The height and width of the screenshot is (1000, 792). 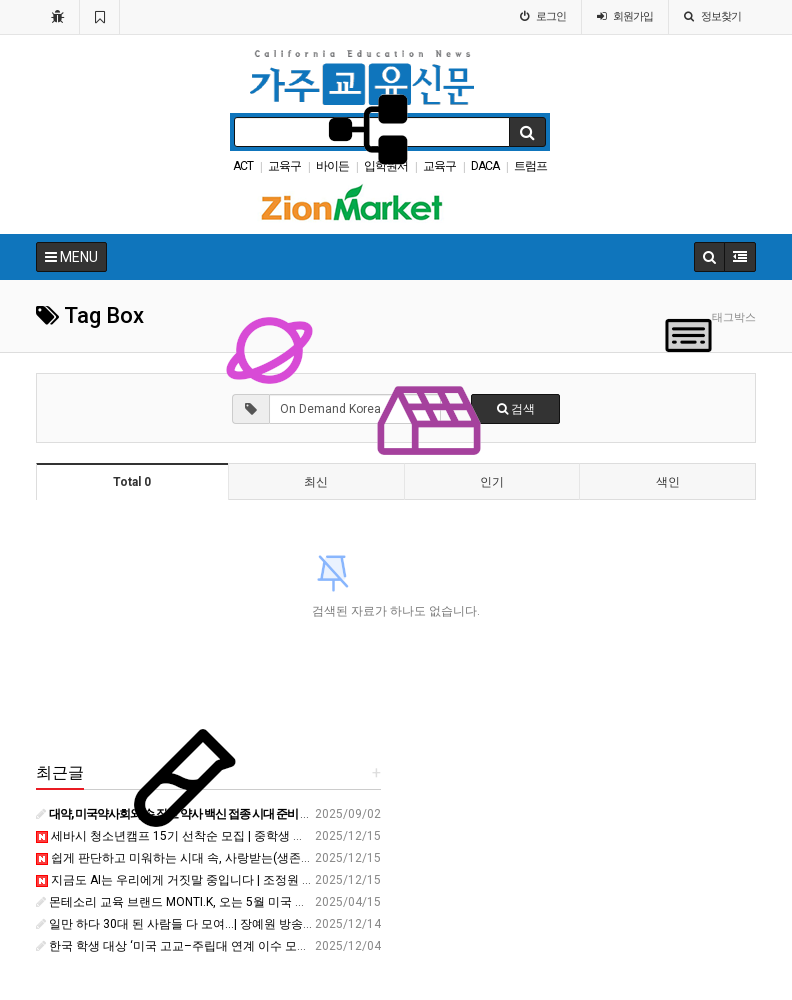 What do you see at coordinates (333, 571) in the screenshot?
I see `unpin this item` at bounding box center [333, 571].